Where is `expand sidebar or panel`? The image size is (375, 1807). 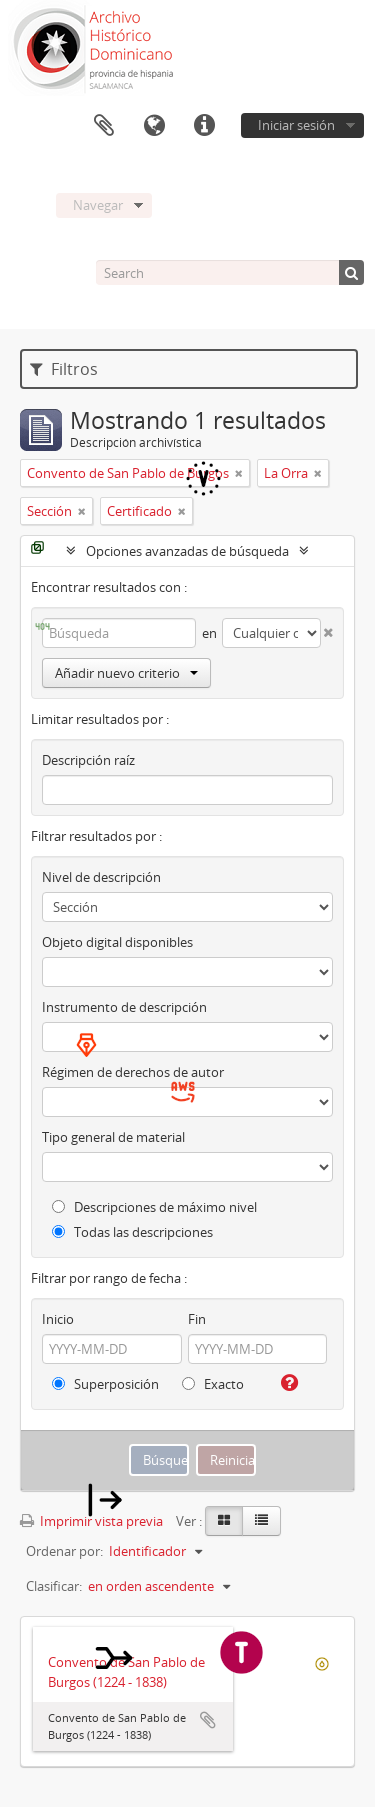
expand sidebar or panel is located at coordinates (105, 1500).